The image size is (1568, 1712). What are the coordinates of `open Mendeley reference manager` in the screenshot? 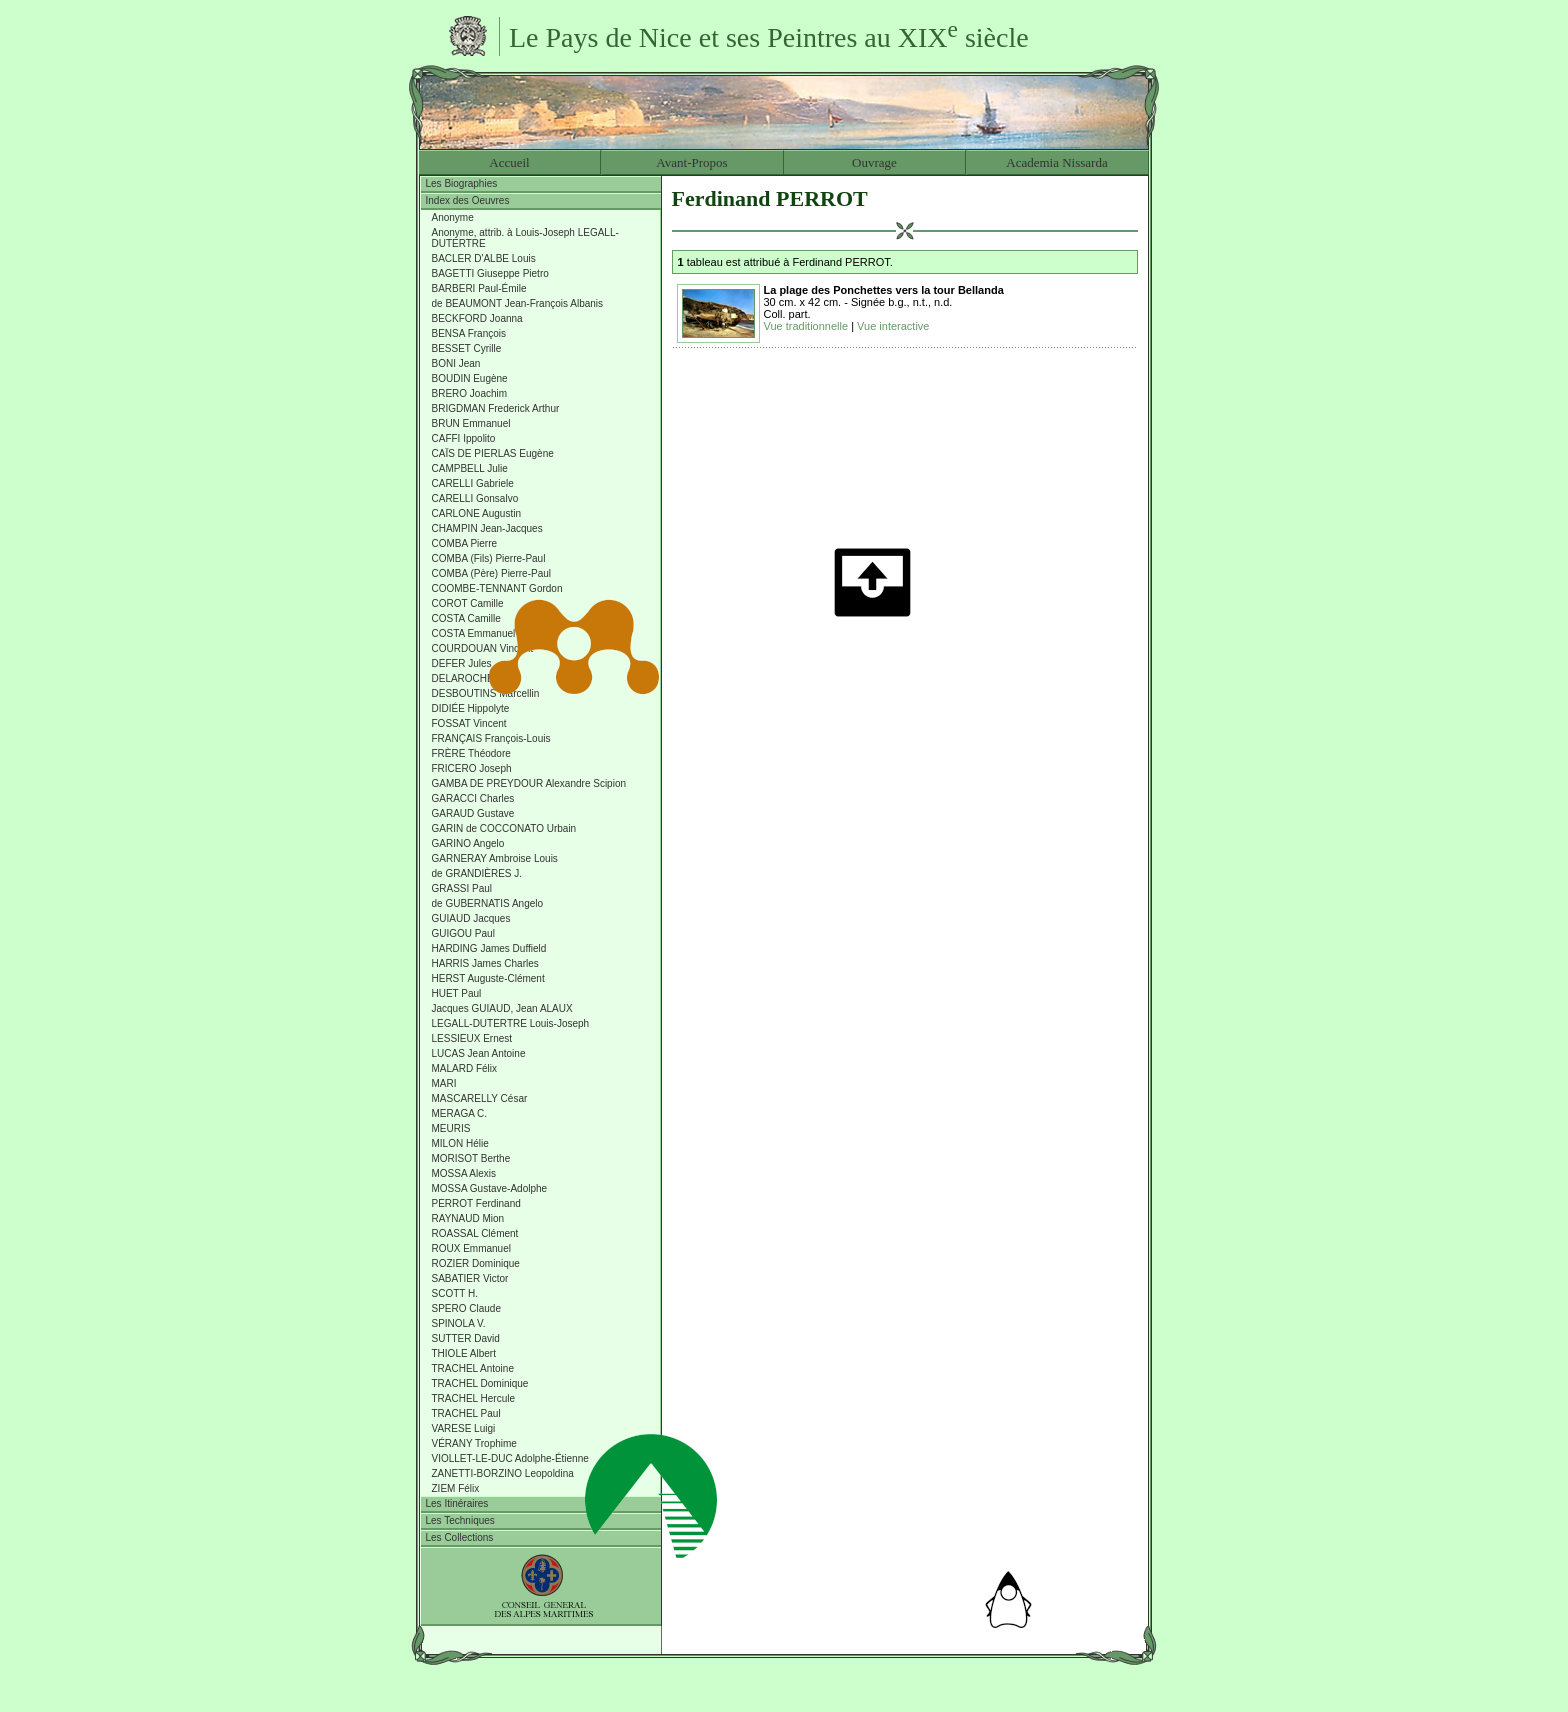 It's located at (574, 647).